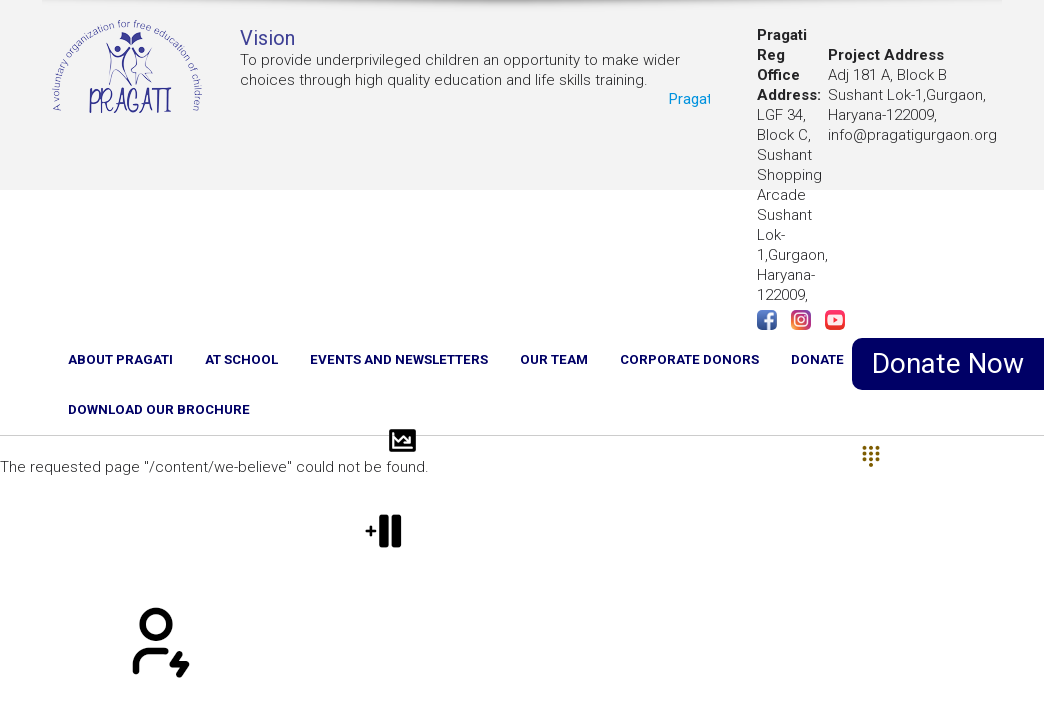 This screenshot has width=1044, height=720. Describe the element at coordinates (402, 440) in the screenshot. I see `view declining trend or performance data` at that location.